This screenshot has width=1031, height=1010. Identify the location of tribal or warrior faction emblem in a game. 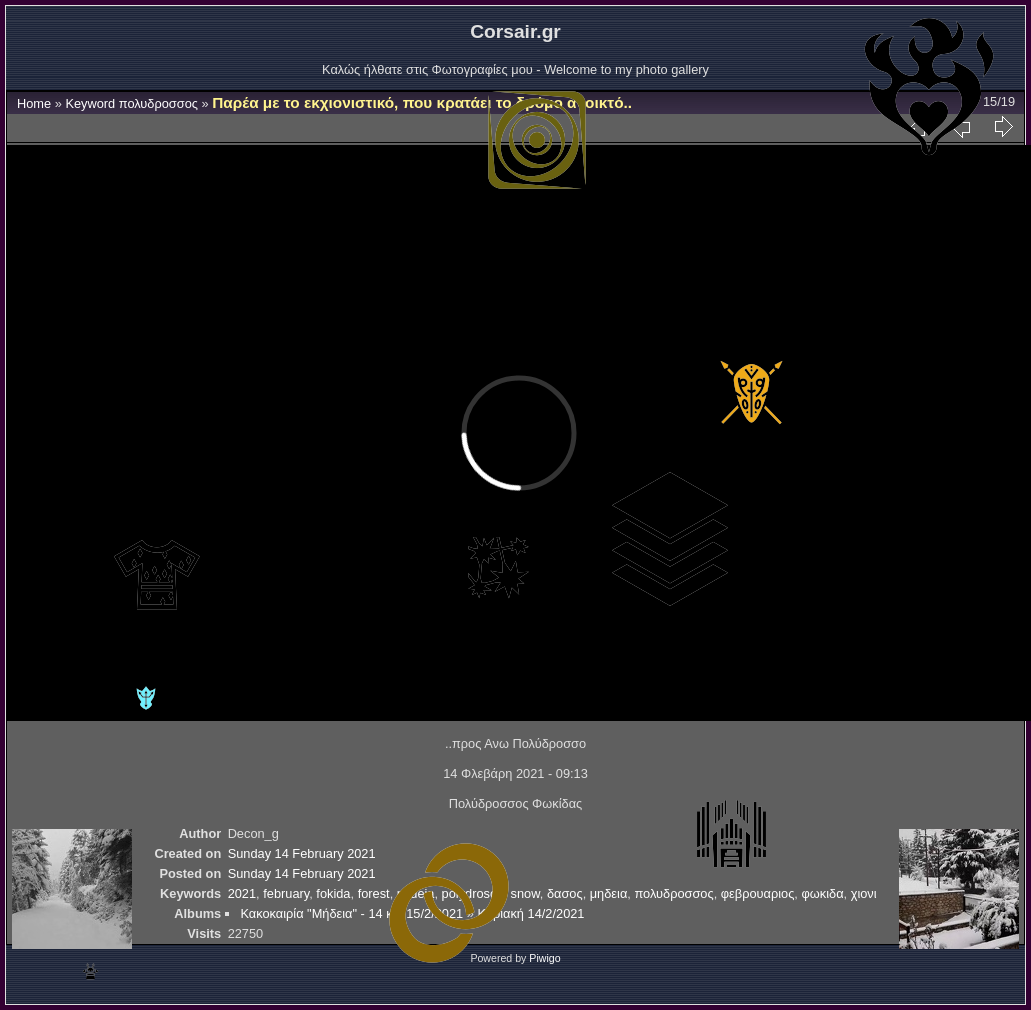
(751, 392).